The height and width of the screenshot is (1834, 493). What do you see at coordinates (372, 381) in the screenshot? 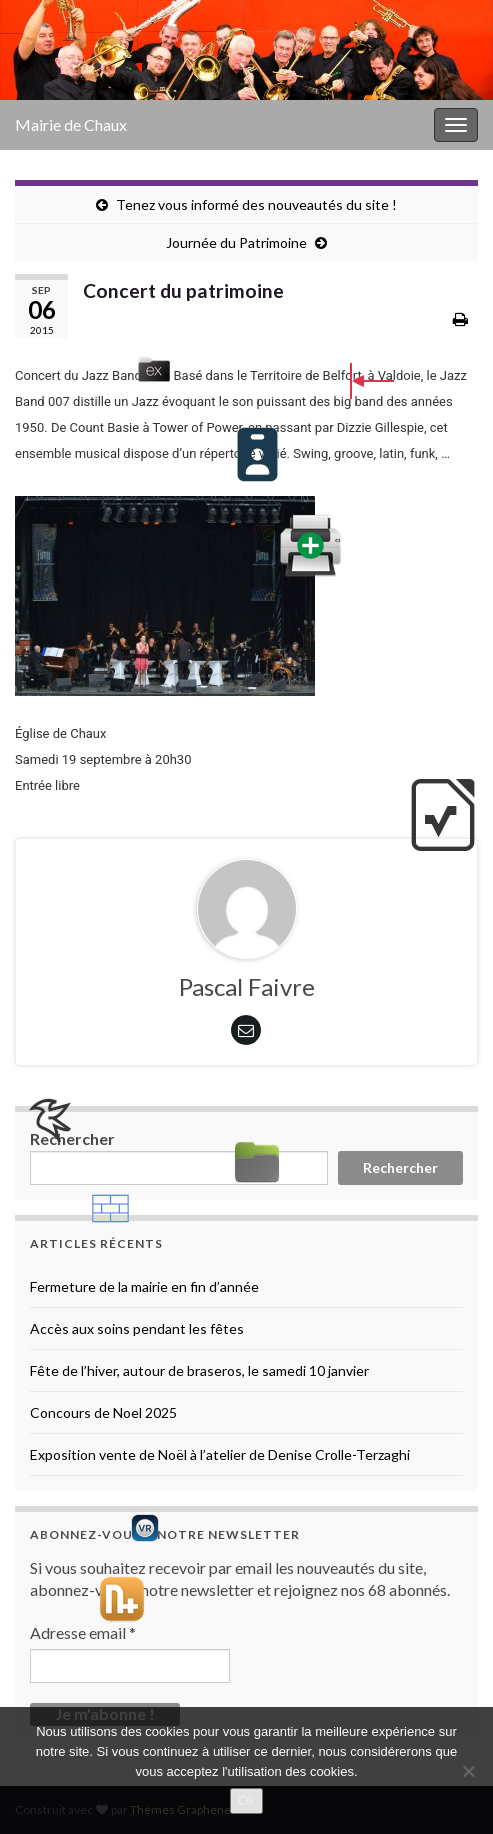
I see `go to the first item in a list or sequence` at bounding box center [372, 381].